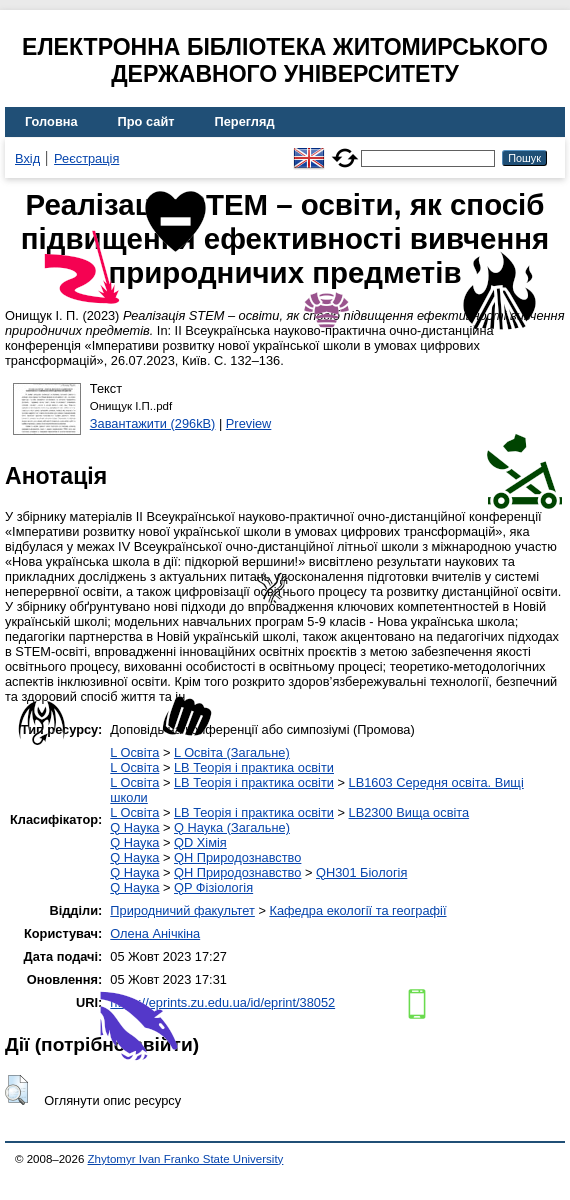  I want to click on attack or melee action in a game, so click(186, 718).